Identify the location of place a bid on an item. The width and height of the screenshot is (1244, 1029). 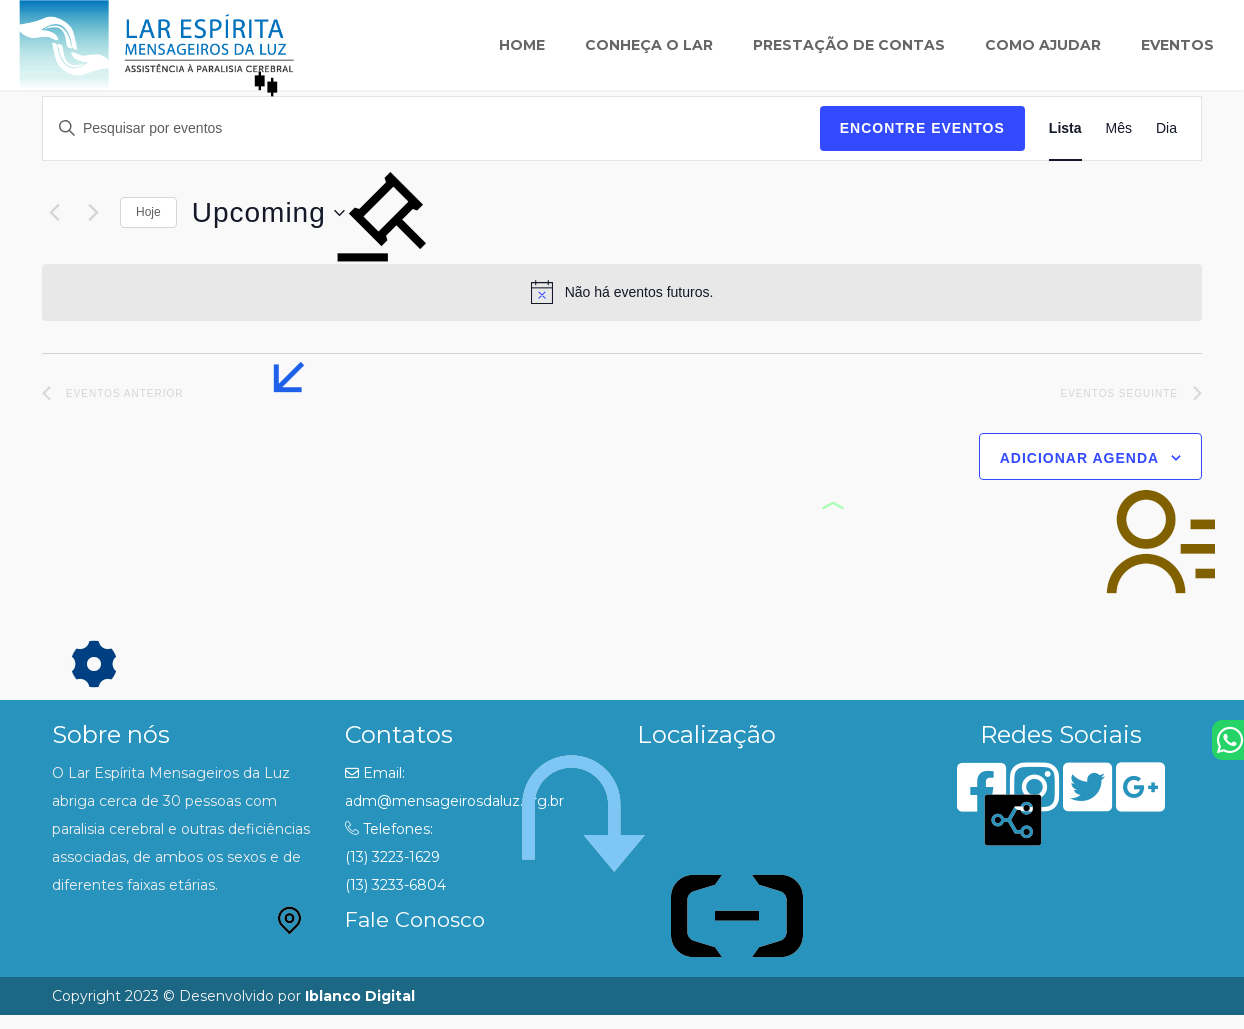
(379, 219).